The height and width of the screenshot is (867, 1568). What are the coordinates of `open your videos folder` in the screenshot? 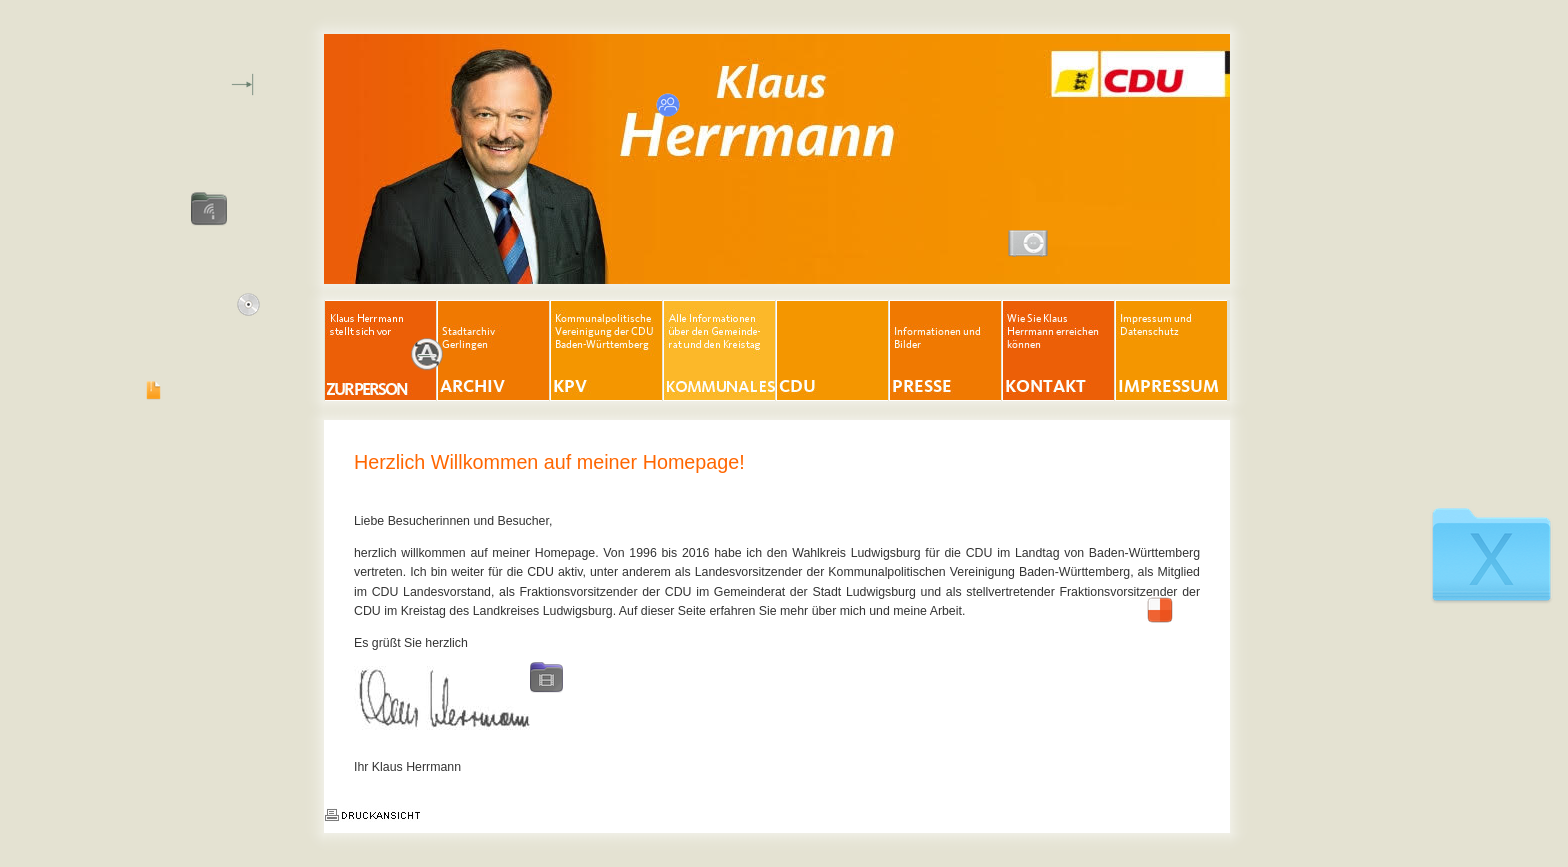 It's located at (546, 676).